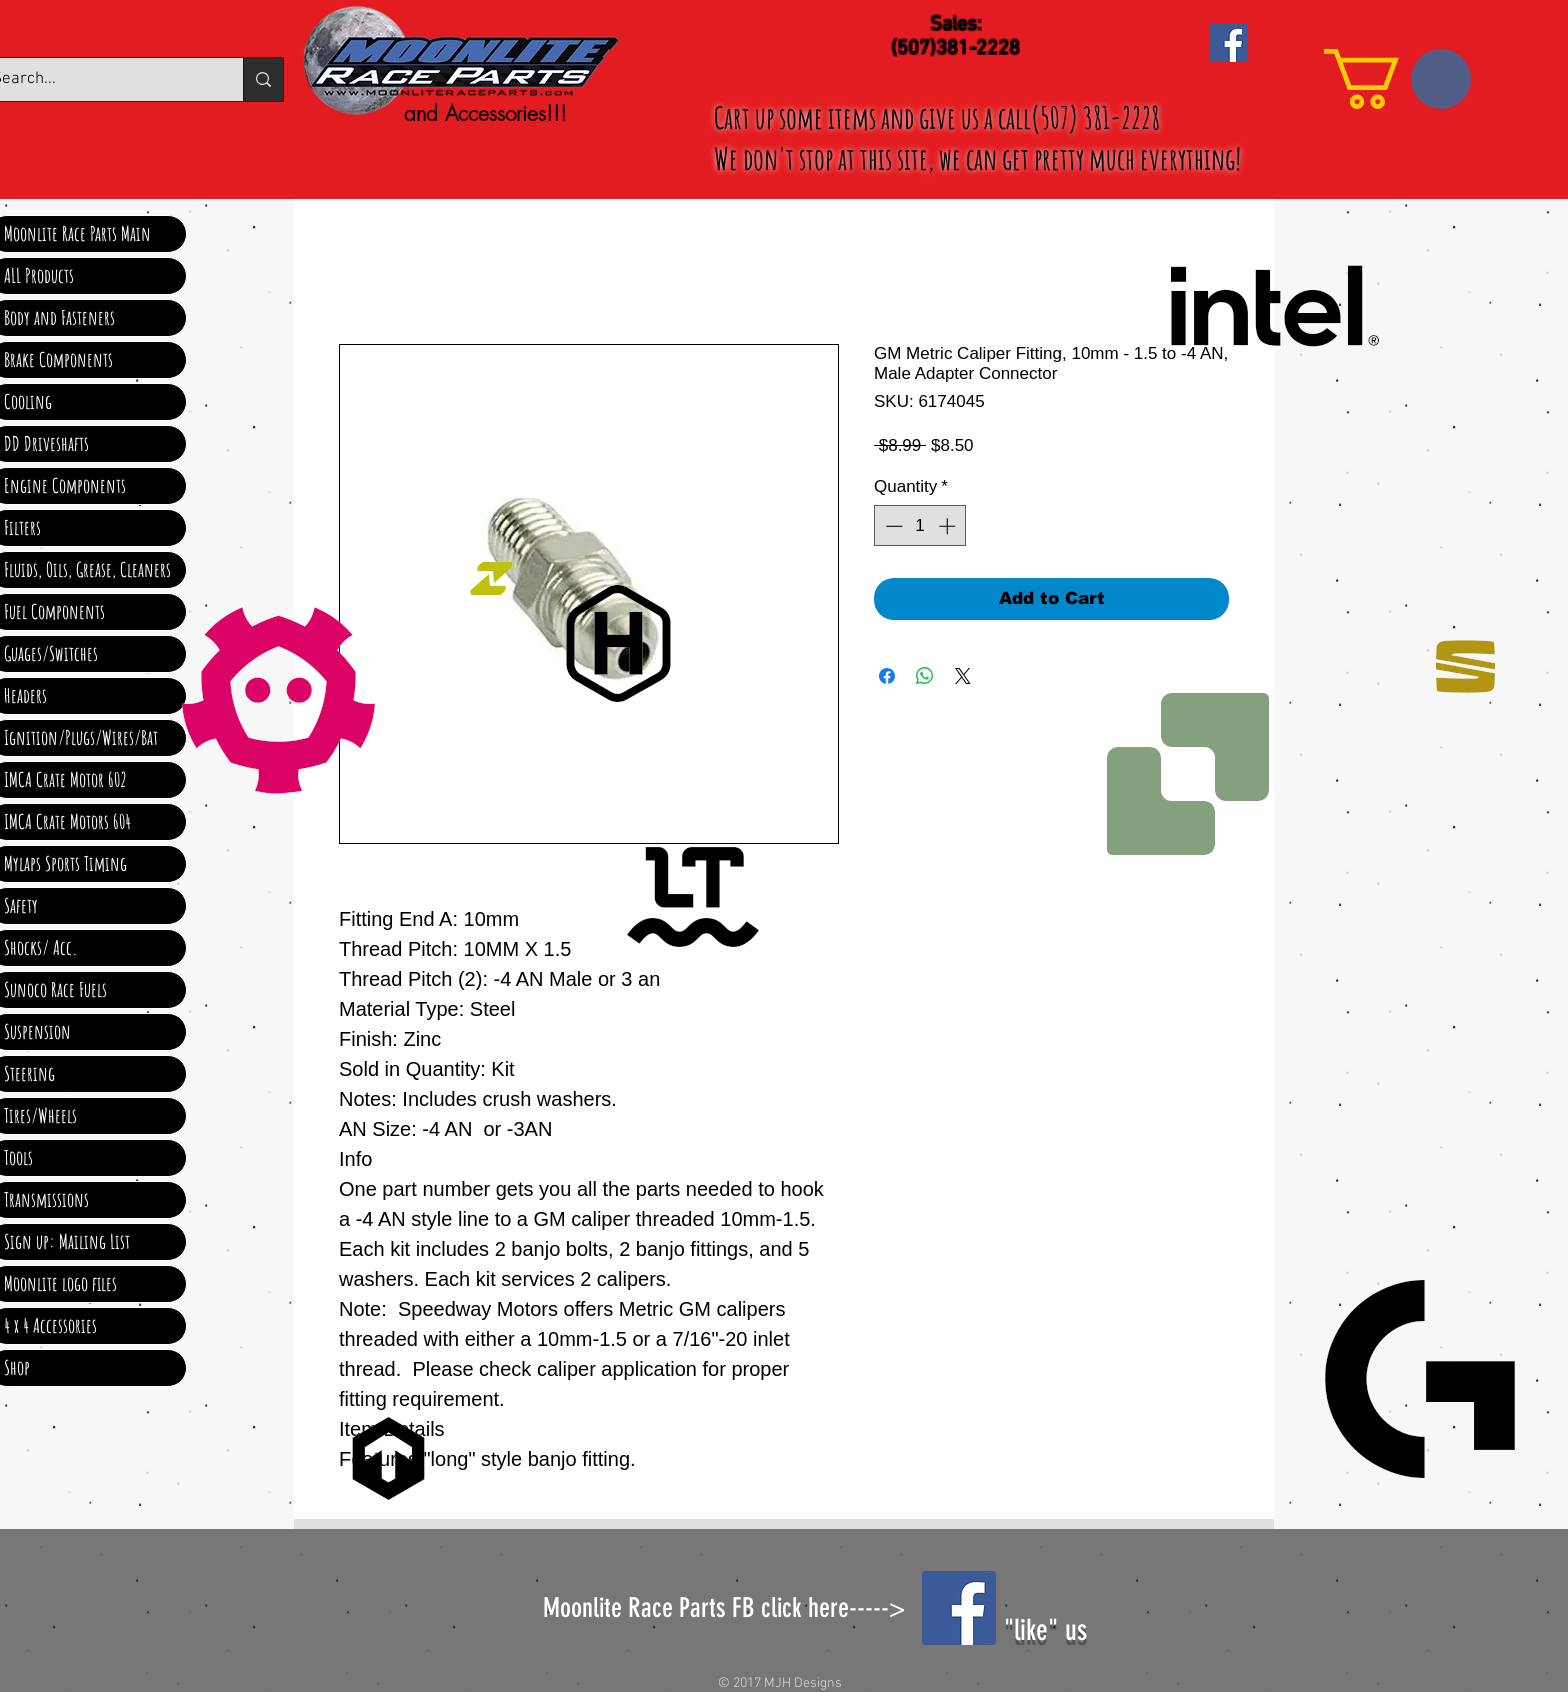 This screenshot has width=1568, height=1692. I want to click on SEAT car brand logo, so click(1465, 666).